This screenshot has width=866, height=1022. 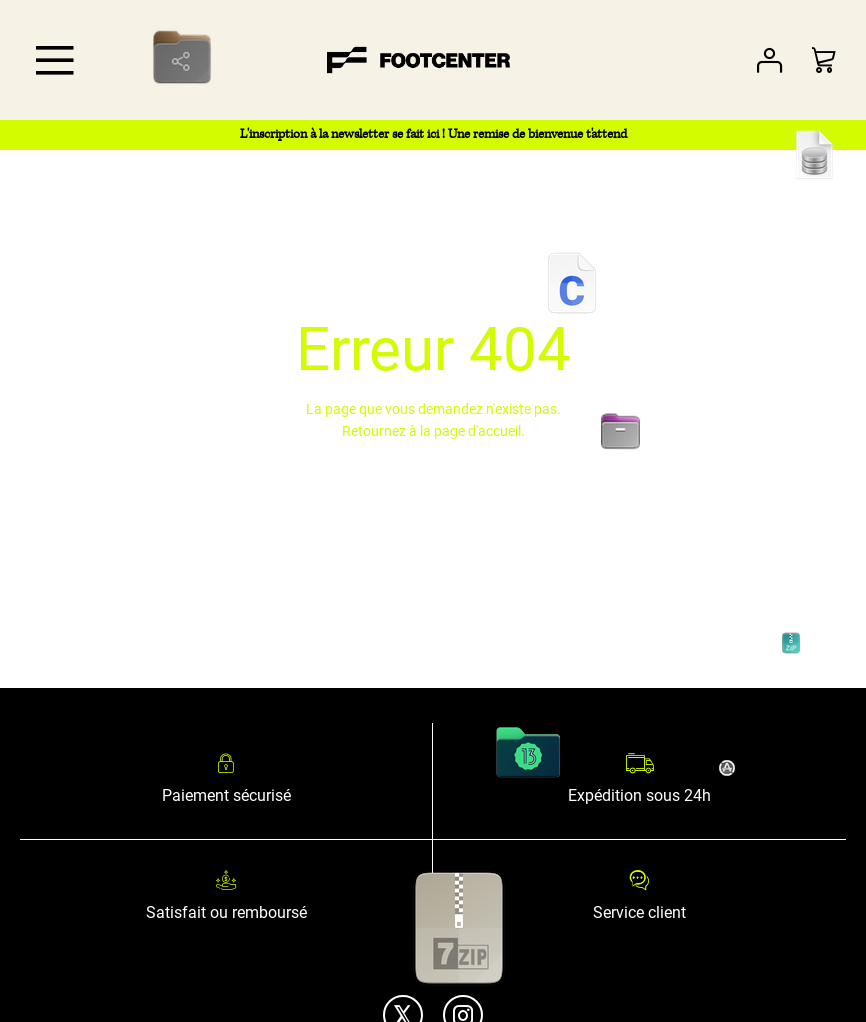 What do you see at coordinates (814, 155) in the screenshot?
I see `open an sql database file` at bounding box center [814, 155].